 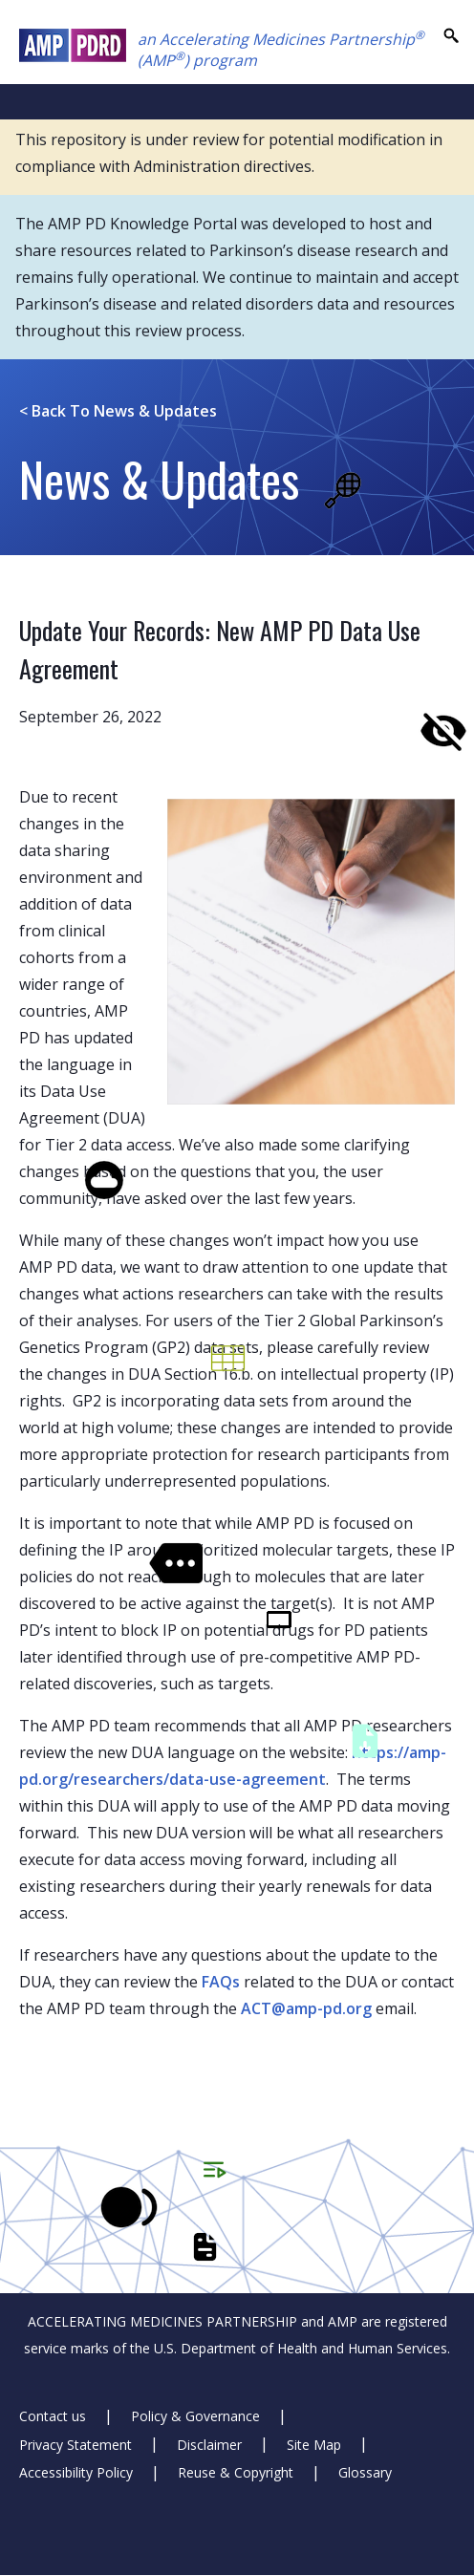 What do you see at coordinates (279, 1620) in the screenshot?
I see `crop image to 16:9 aspect ratio` at bounding box center [279, 1620].